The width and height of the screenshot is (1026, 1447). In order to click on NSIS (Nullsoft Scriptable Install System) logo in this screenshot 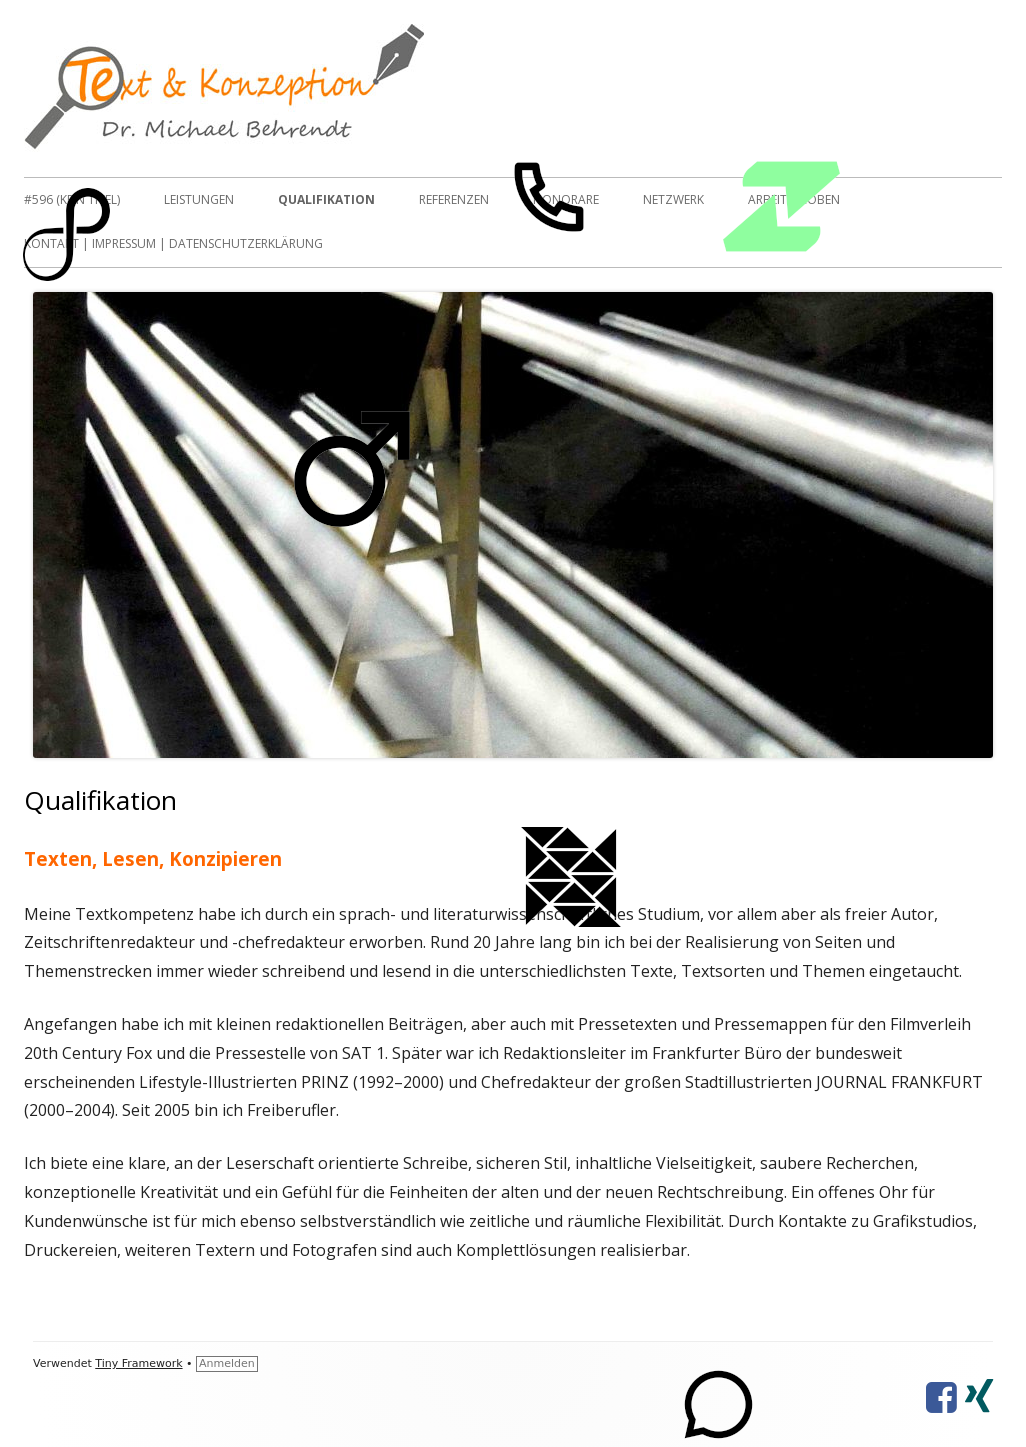, I will do `click(571, 877)`.